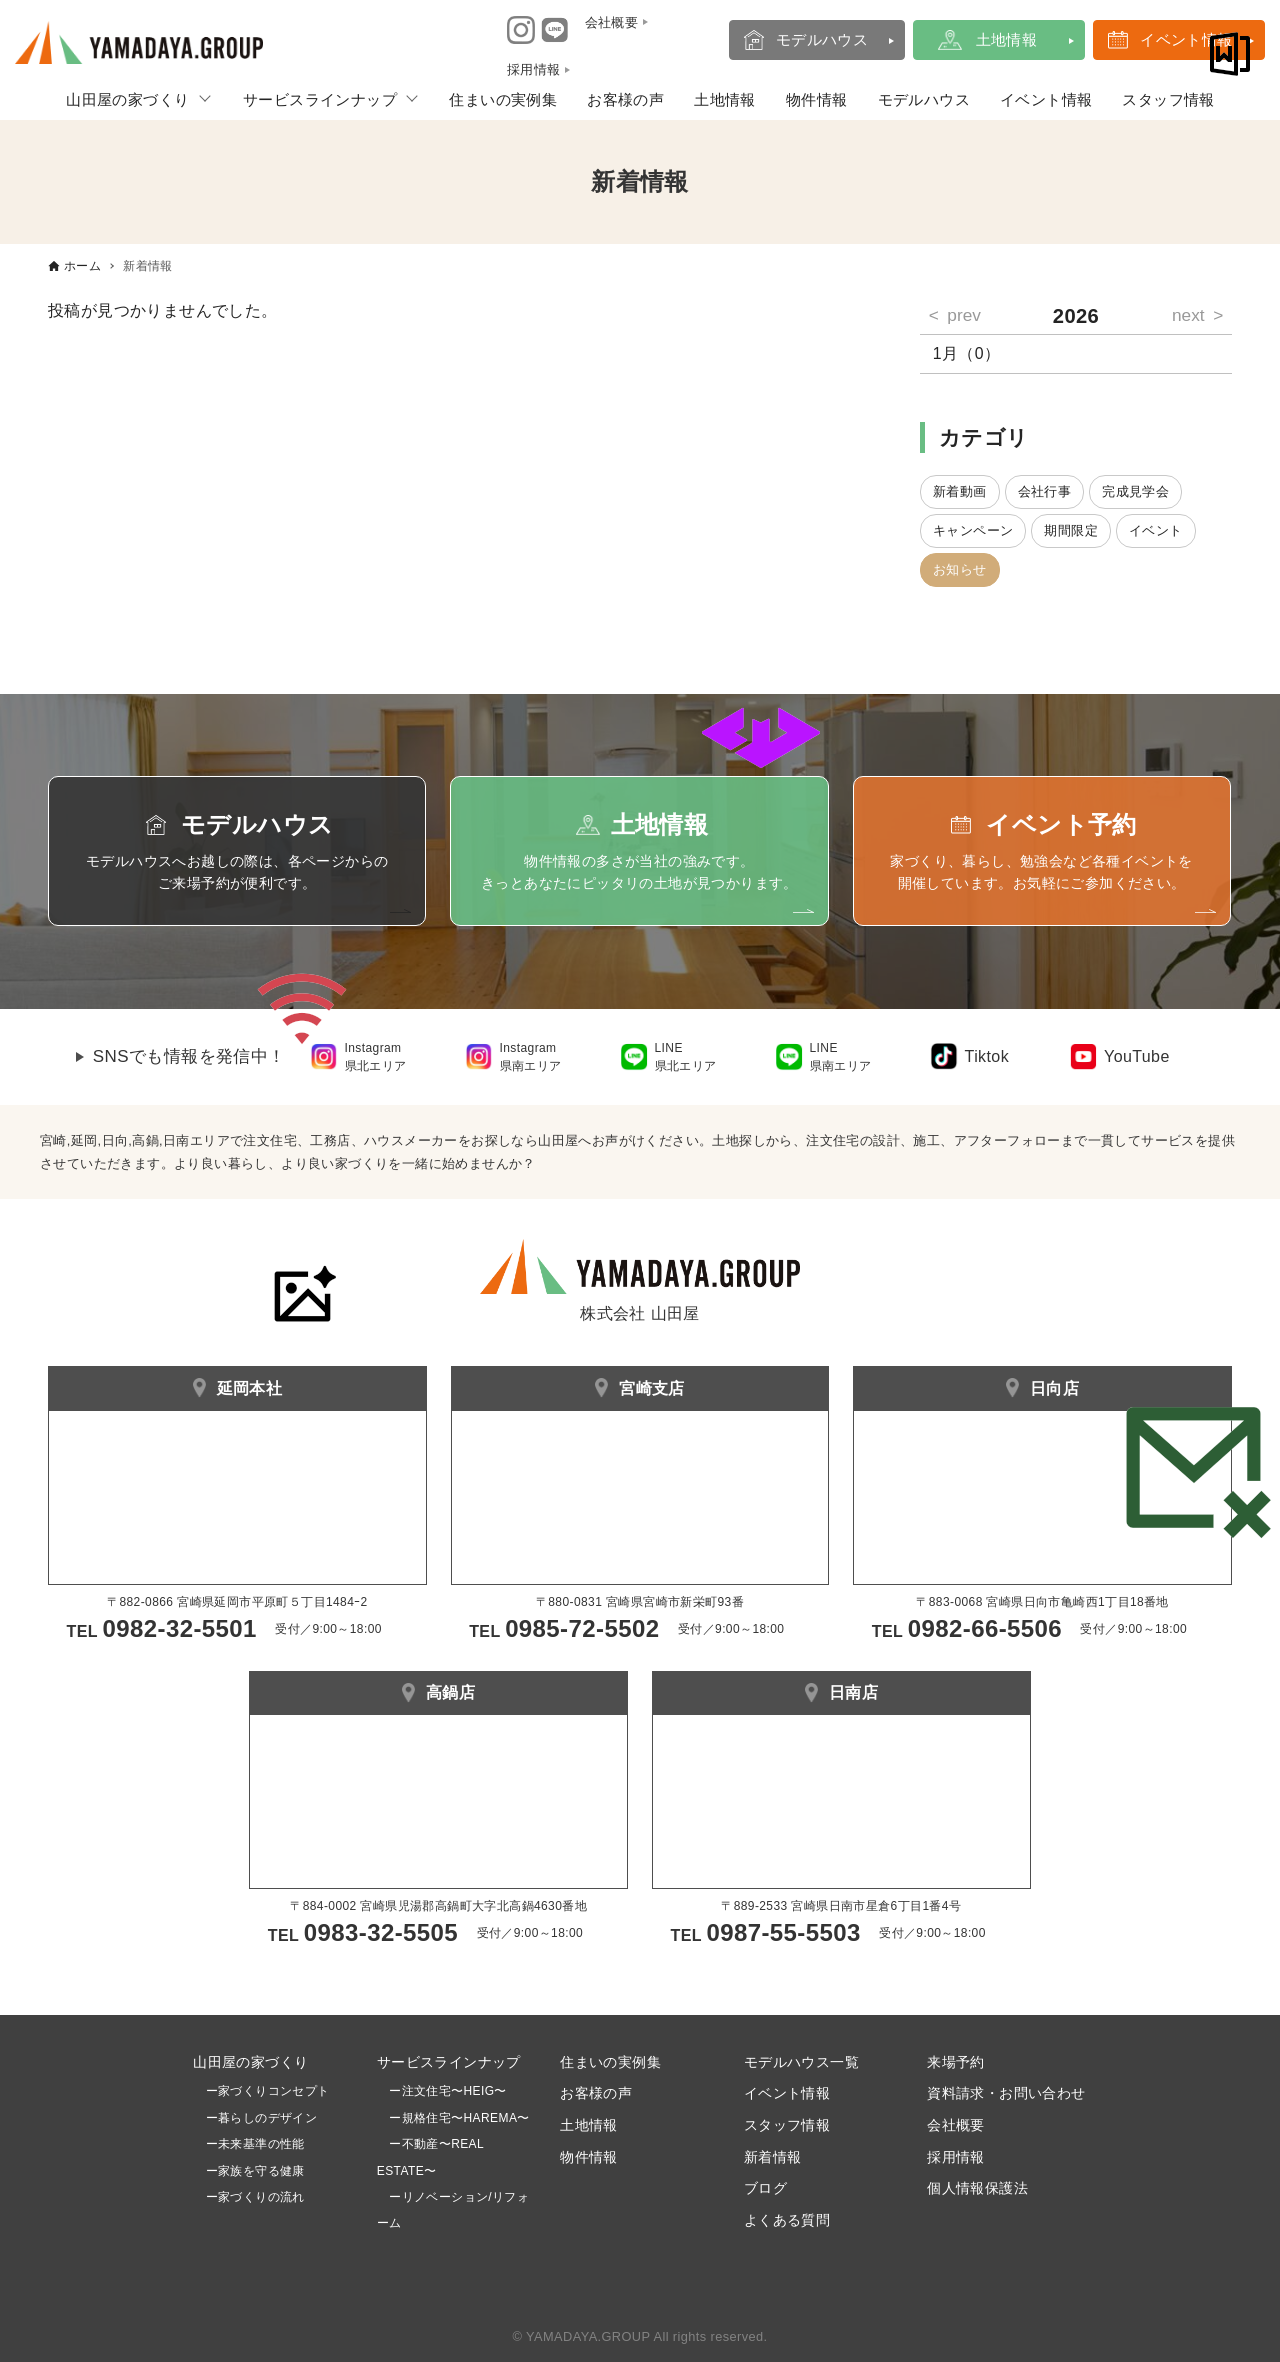 The height and width of the screenshot is (2362, 1280). Describe the element at coordinates (761, 738) in the screenshot. I see `basic attention token (bat) cryptocurrency logo` at that location.